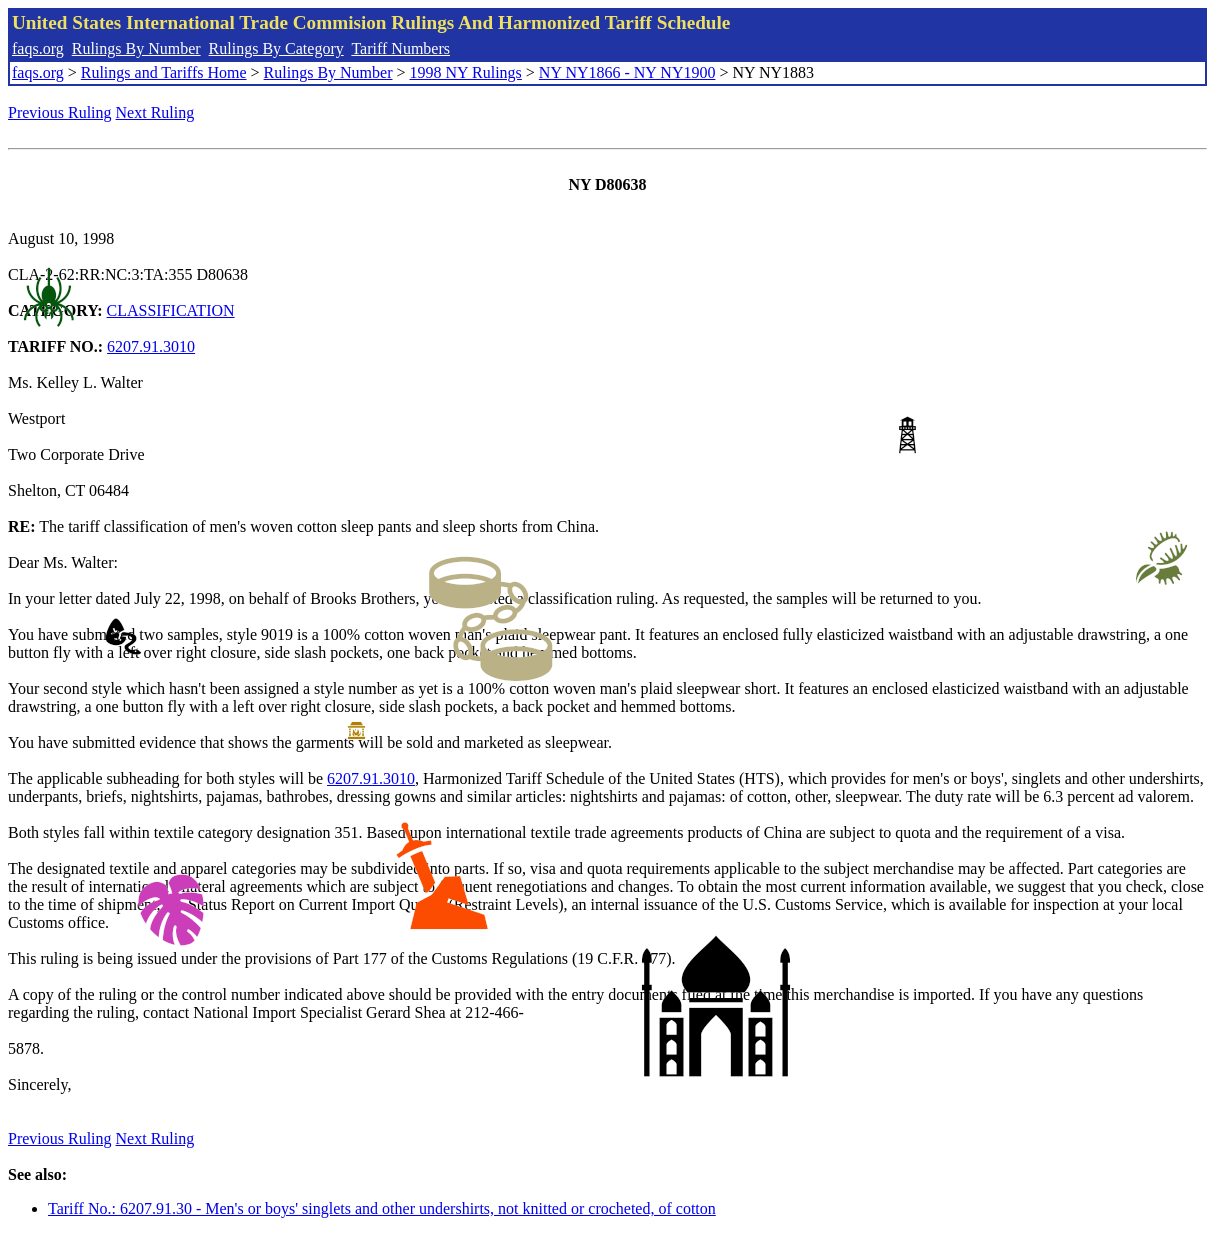 Image resolution: width=1215 pixels, height=1234 pixels. Describe the element at coordinates (171, 910) in the screenshot. I see `decorative plant or nature-themed category icon` at that location.